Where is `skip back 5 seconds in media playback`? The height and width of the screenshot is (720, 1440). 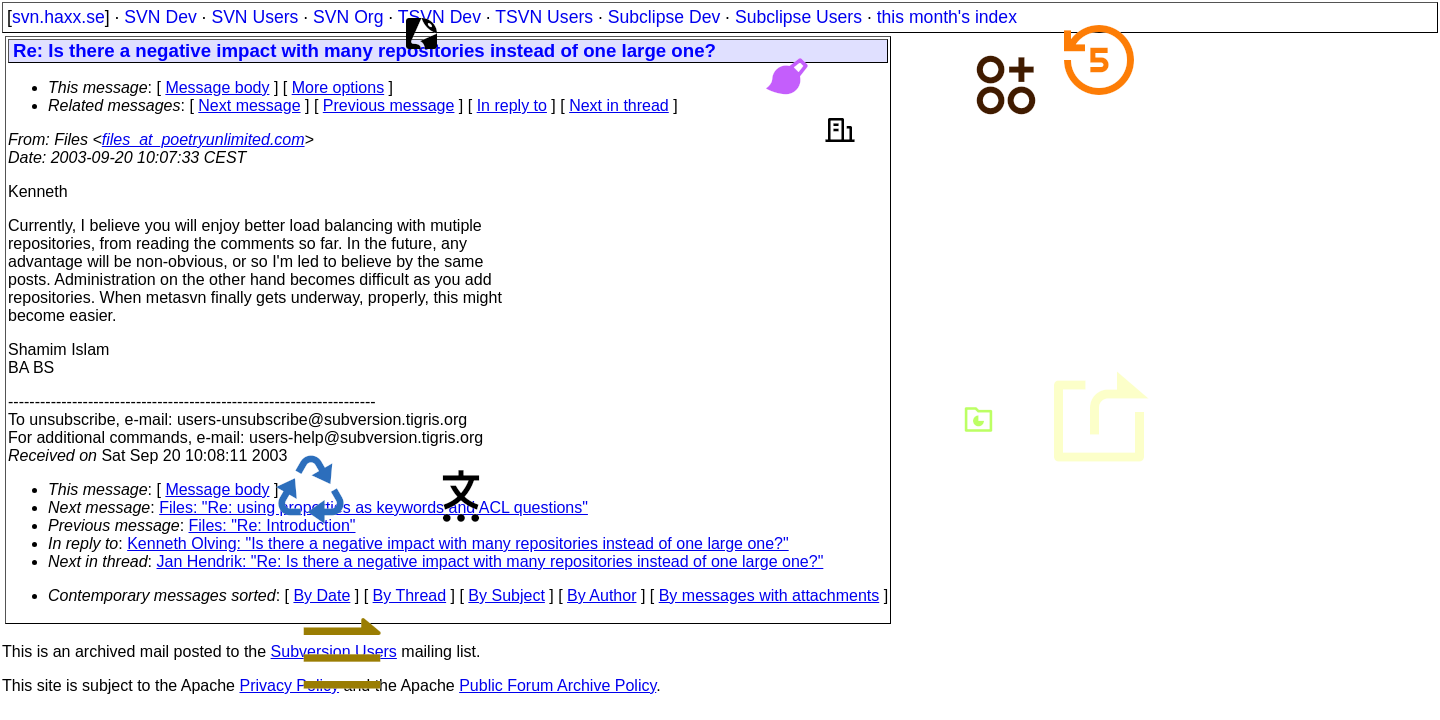
skip back 5 seconds in media playback is located at coordinates (1099, 60).